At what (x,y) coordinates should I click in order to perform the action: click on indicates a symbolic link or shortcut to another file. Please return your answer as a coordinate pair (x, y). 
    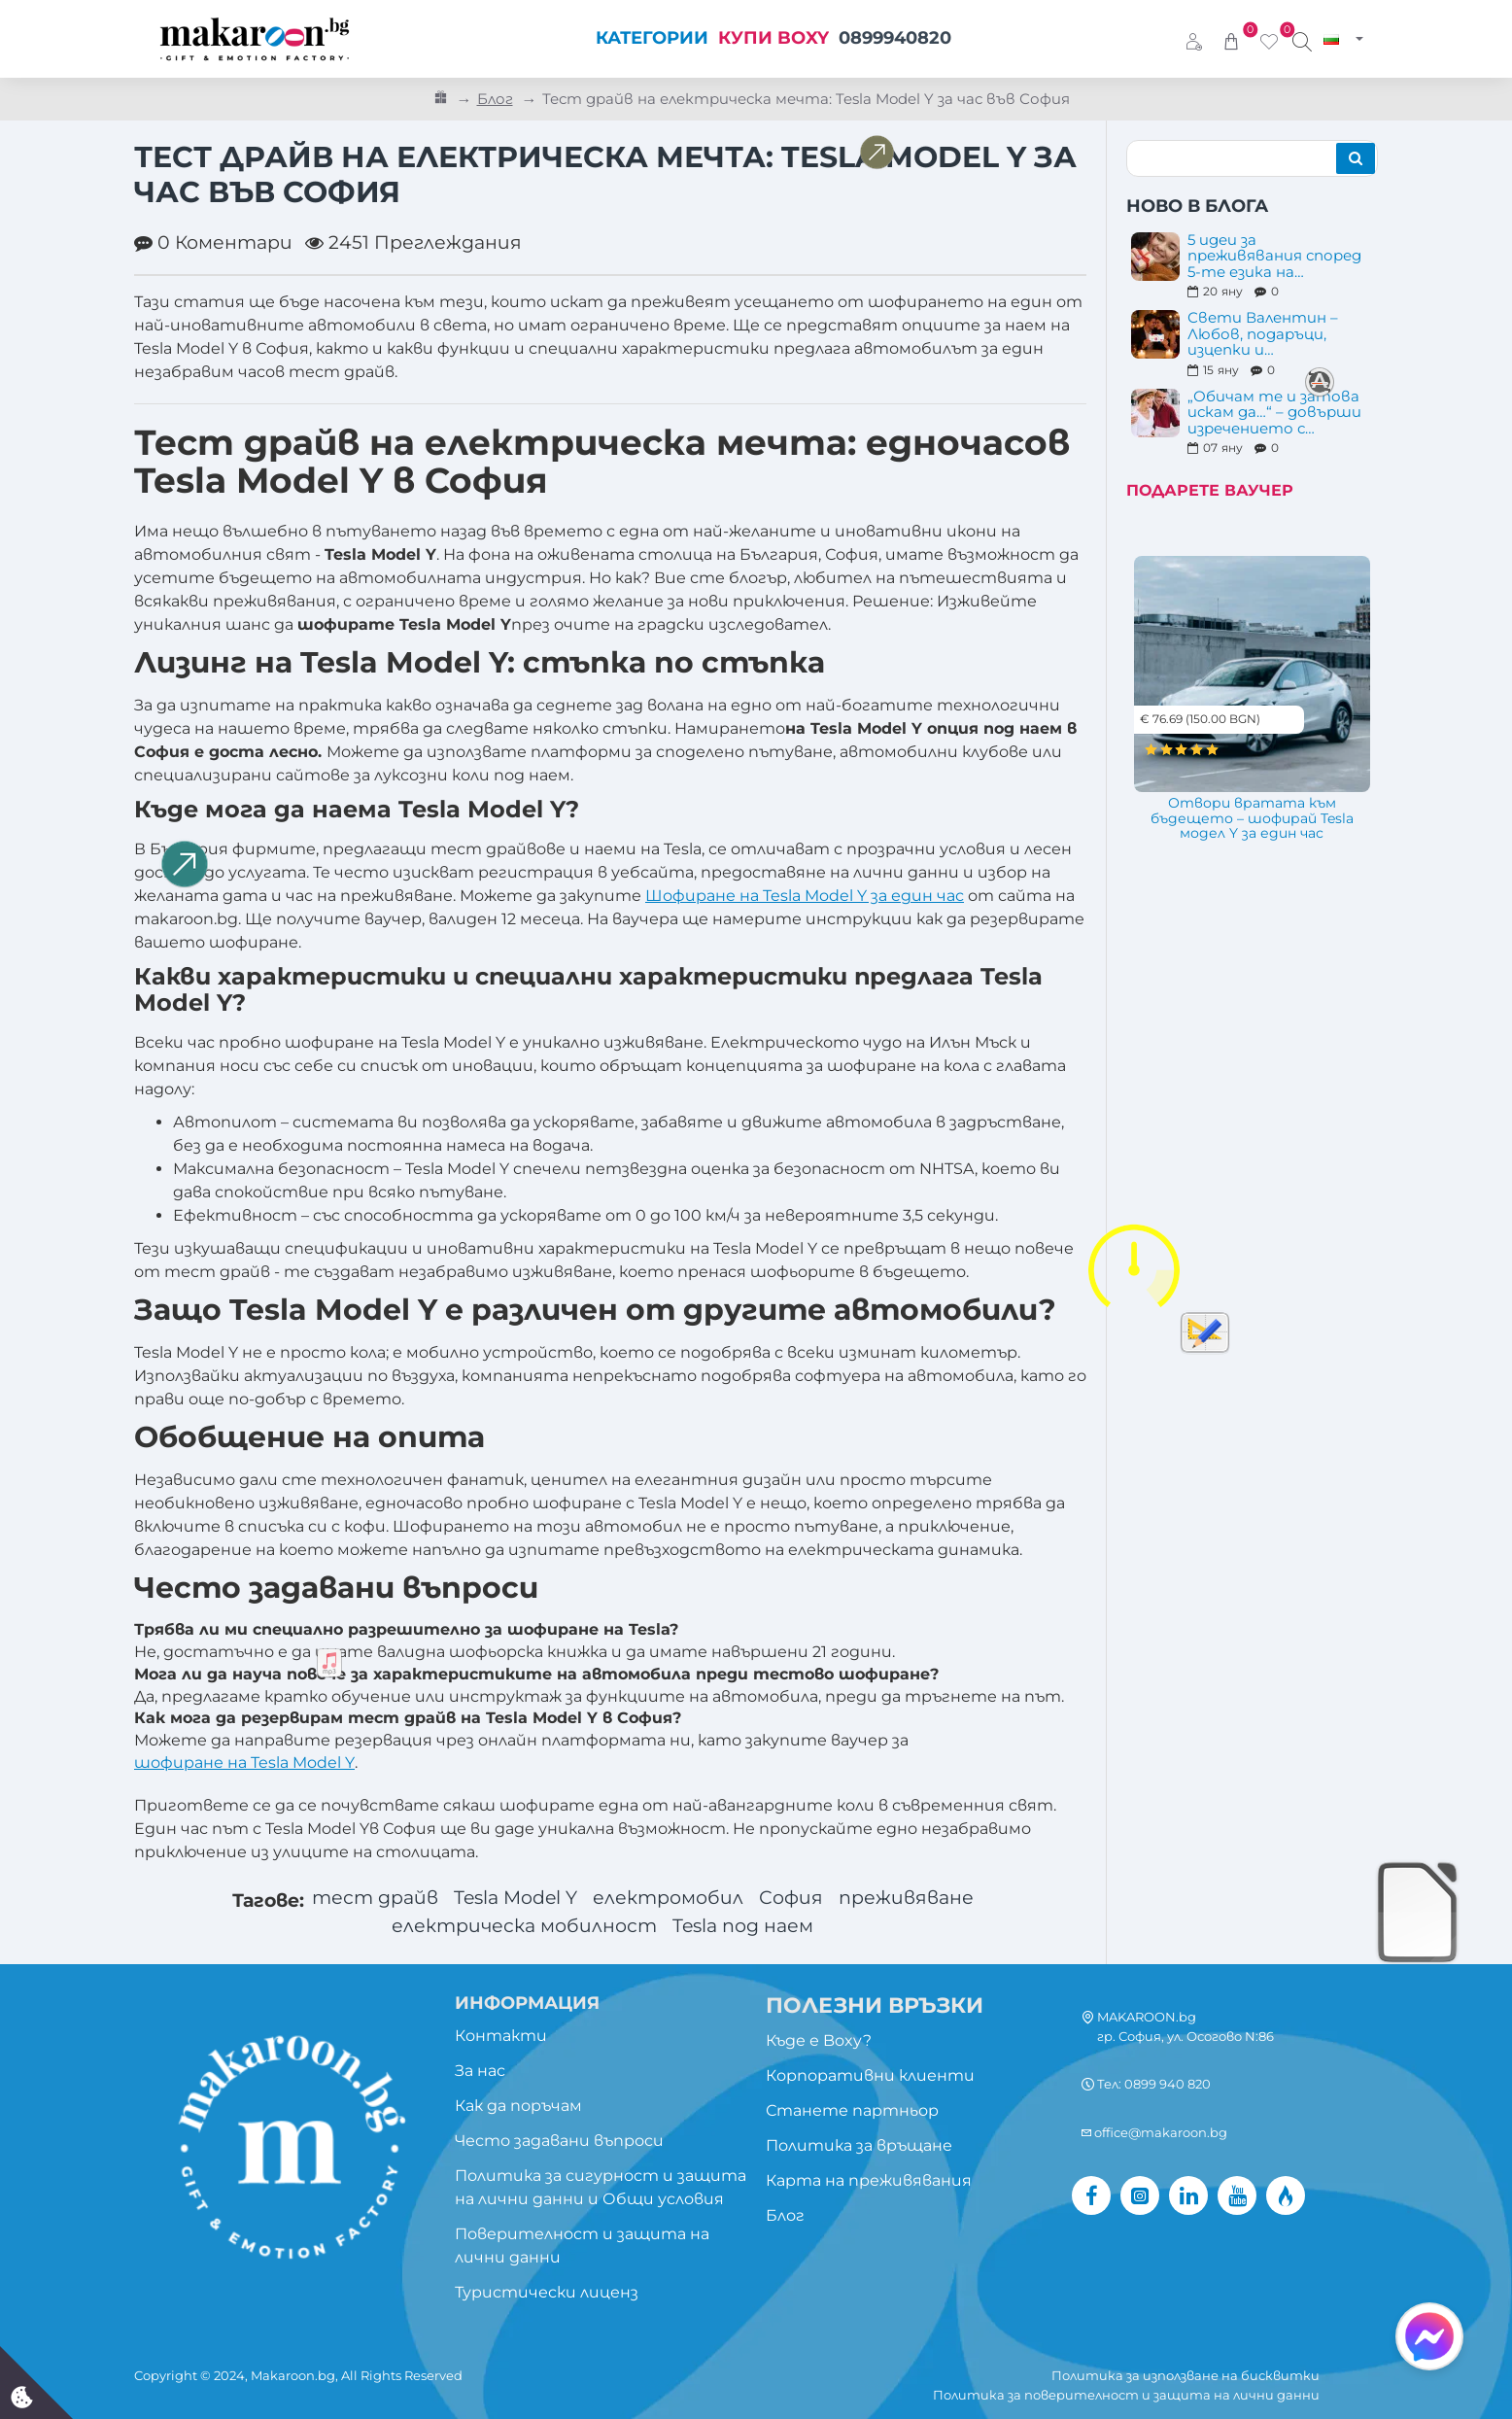
    Looking at the image, I should click on (876, 152).